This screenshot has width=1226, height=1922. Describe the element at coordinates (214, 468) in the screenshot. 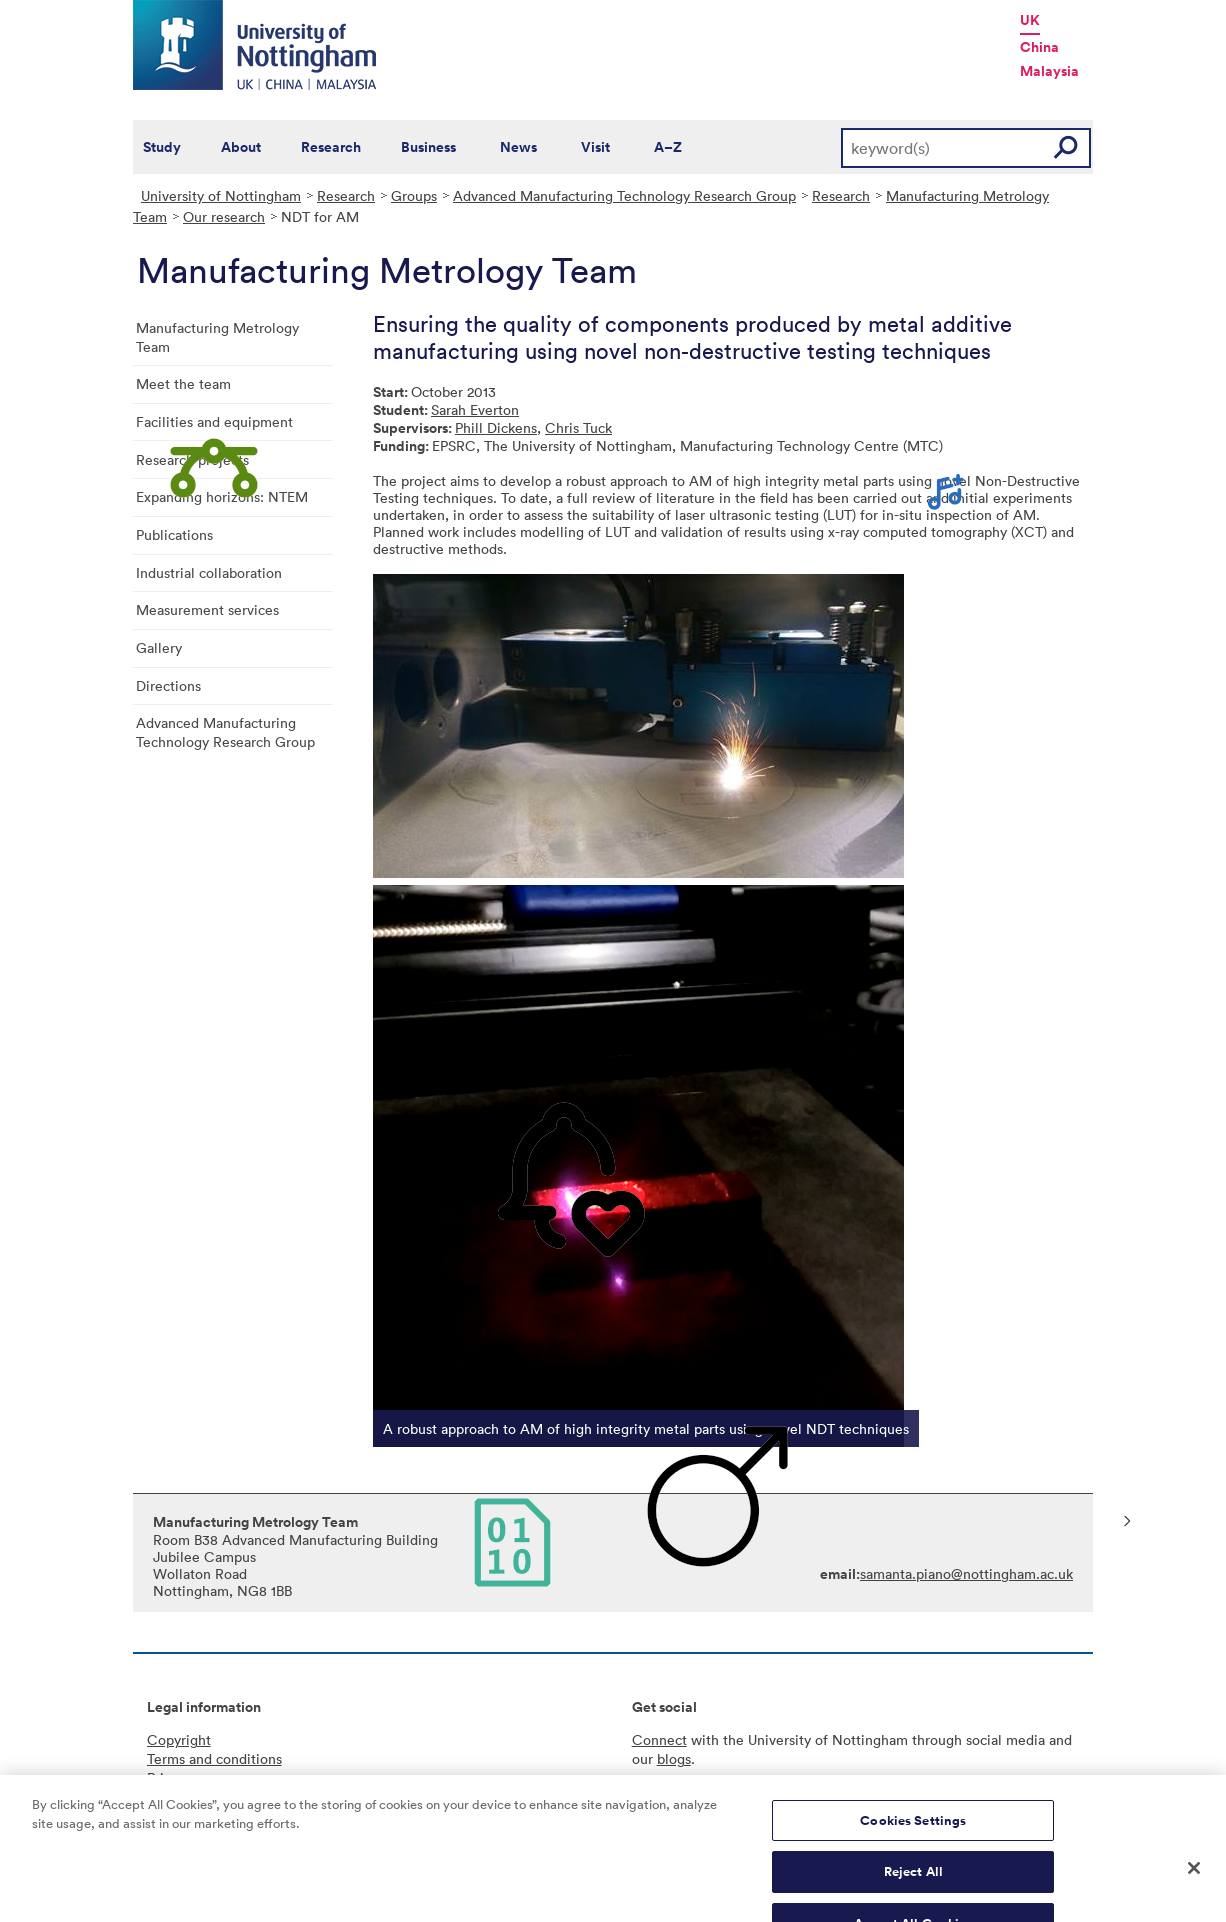

I see `edit vector path or bezier curve` at that location.